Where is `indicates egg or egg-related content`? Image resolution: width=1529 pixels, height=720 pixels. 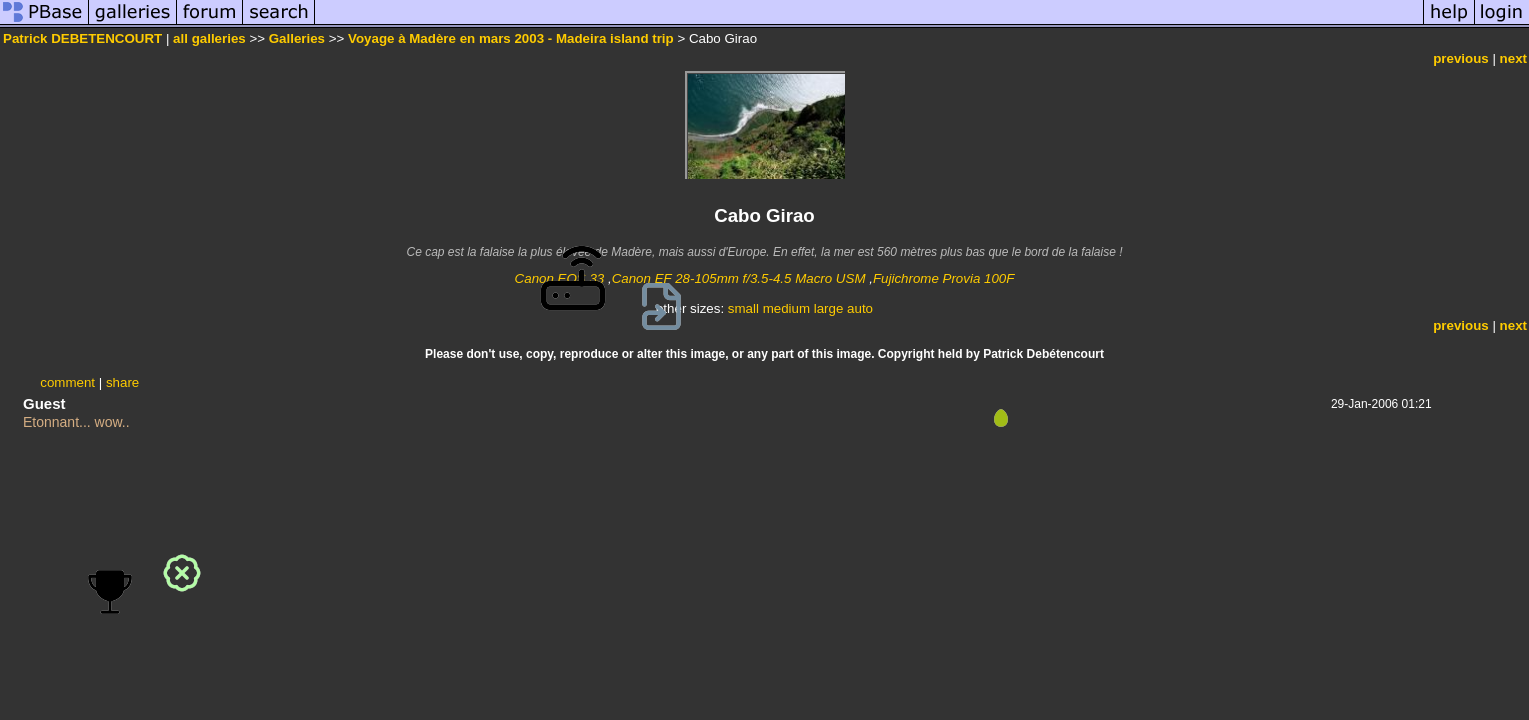 indicates egg or egg-related content is located at coordinates (1001, 418).